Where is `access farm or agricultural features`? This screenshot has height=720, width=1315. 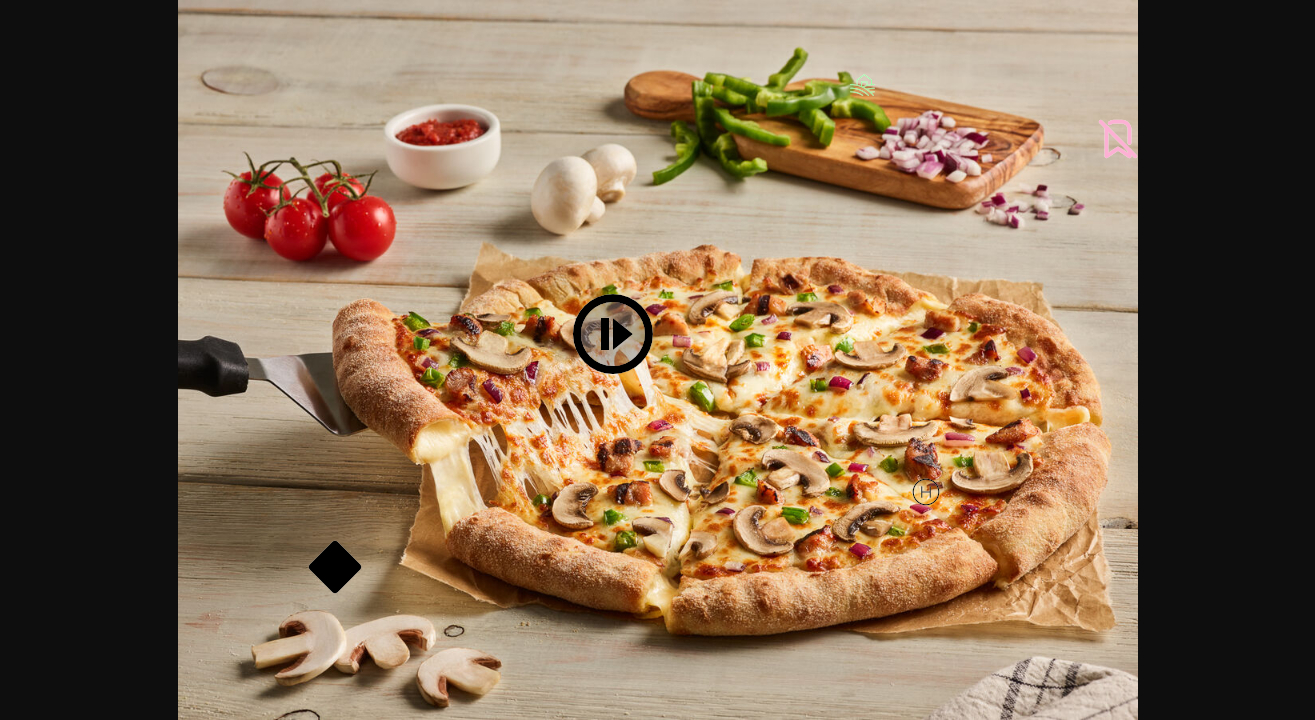 access farm or agricultural features is located at coordinates (862, 85).